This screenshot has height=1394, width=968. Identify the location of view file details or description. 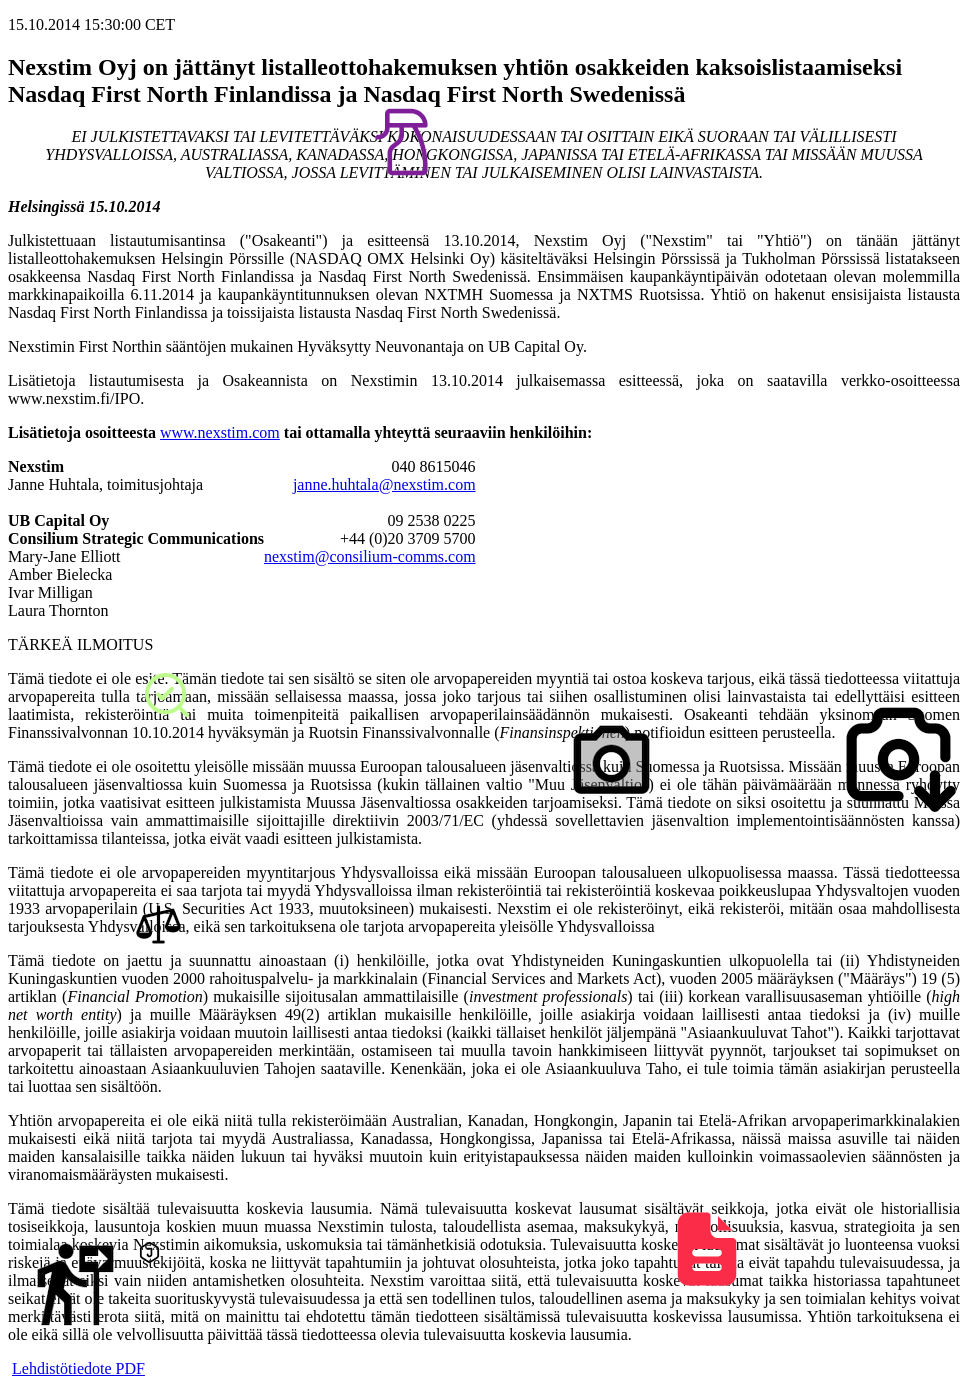
(707, 1249).